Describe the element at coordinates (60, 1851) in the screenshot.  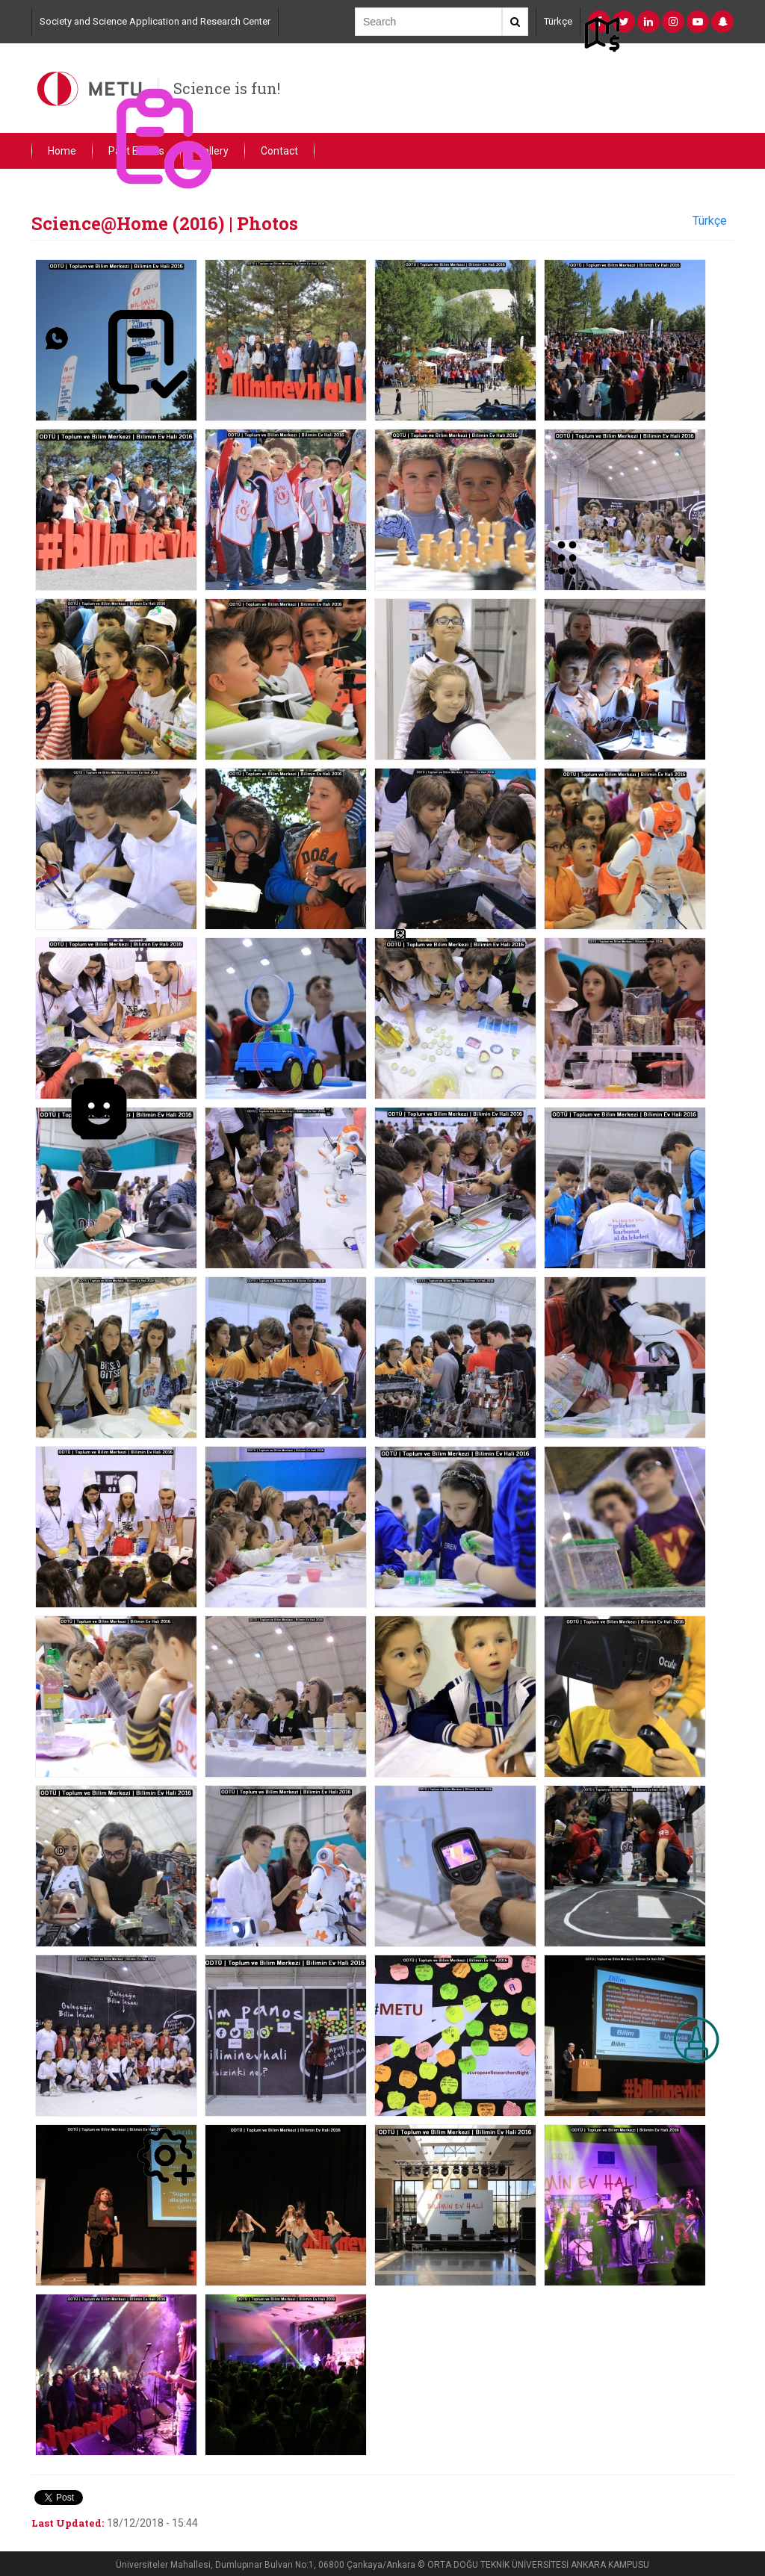
I see `connect to Pushbullet services` at that location.